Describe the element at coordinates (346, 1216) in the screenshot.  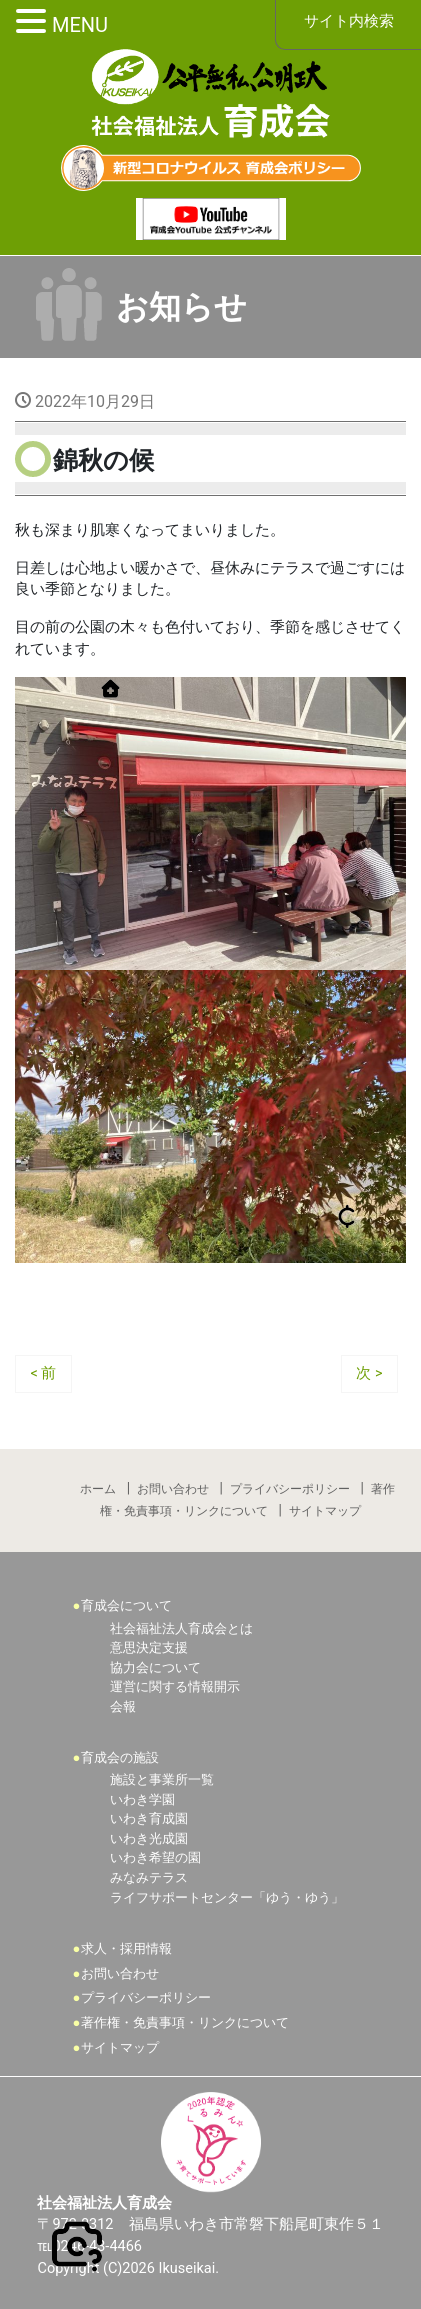
I see `indicates a price or cost in cents` at that location.